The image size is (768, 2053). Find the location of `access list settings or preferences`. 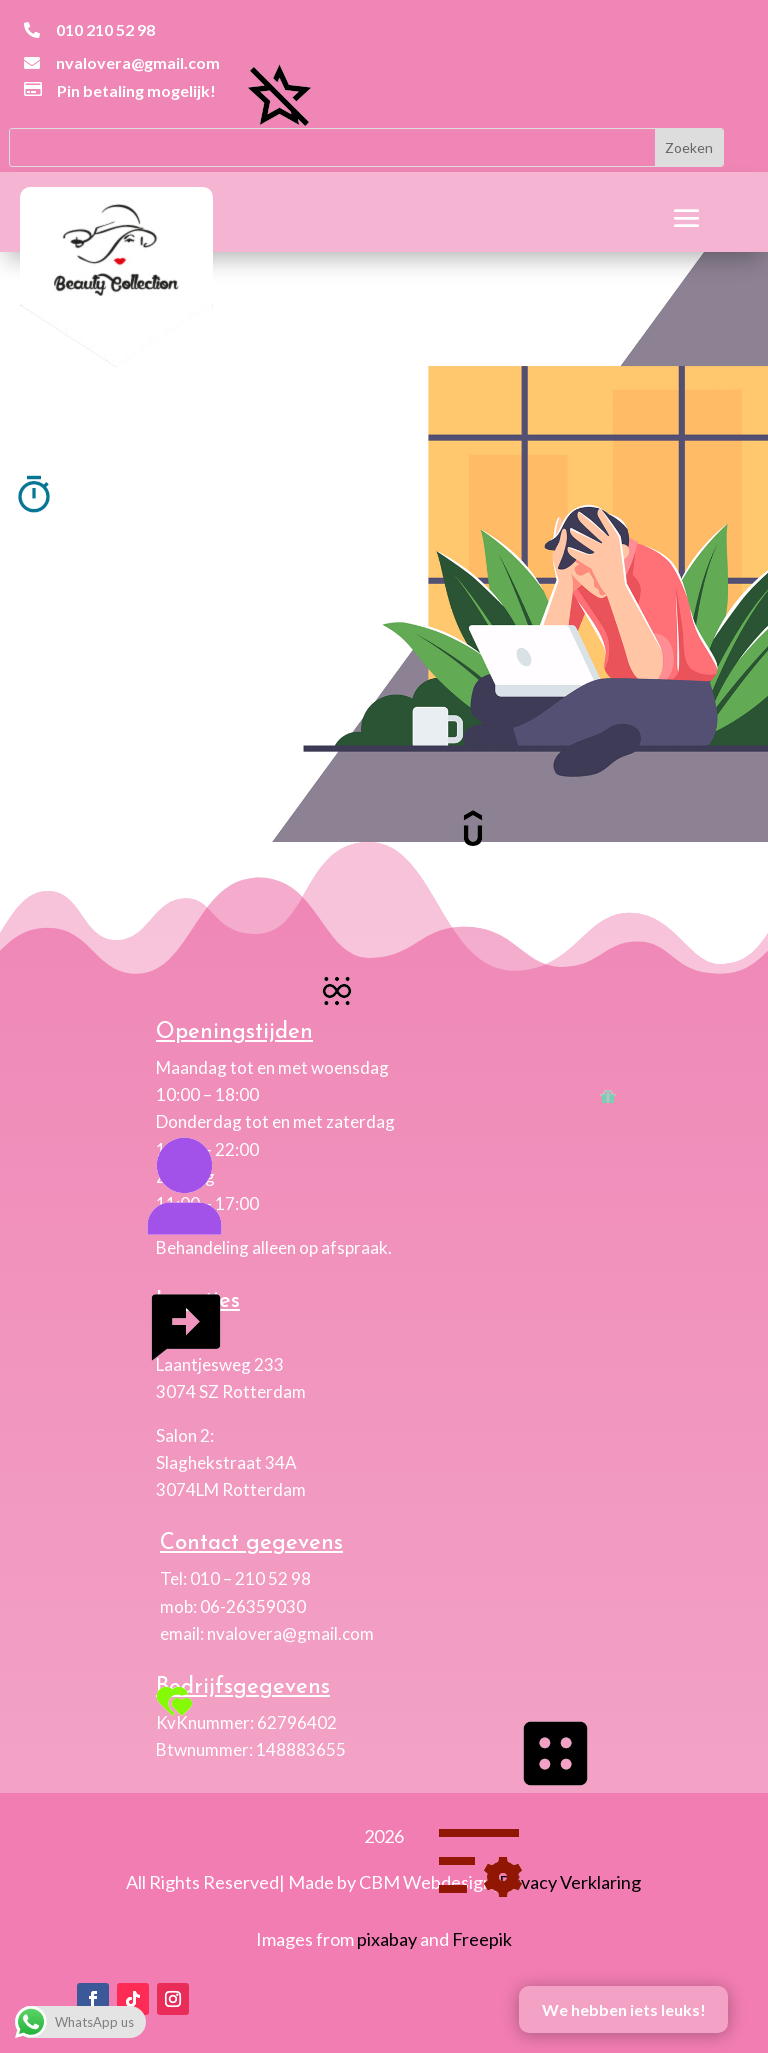

access list settings or preferences is located at coordinates (479, 1861).